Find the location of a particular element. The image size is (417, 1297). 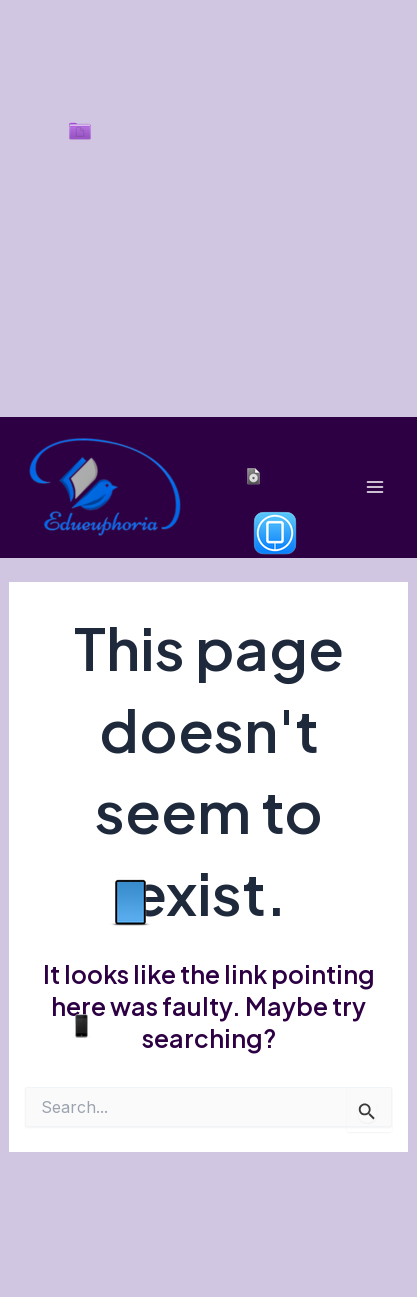

open your documents folder is located at coordinates (80, 131).